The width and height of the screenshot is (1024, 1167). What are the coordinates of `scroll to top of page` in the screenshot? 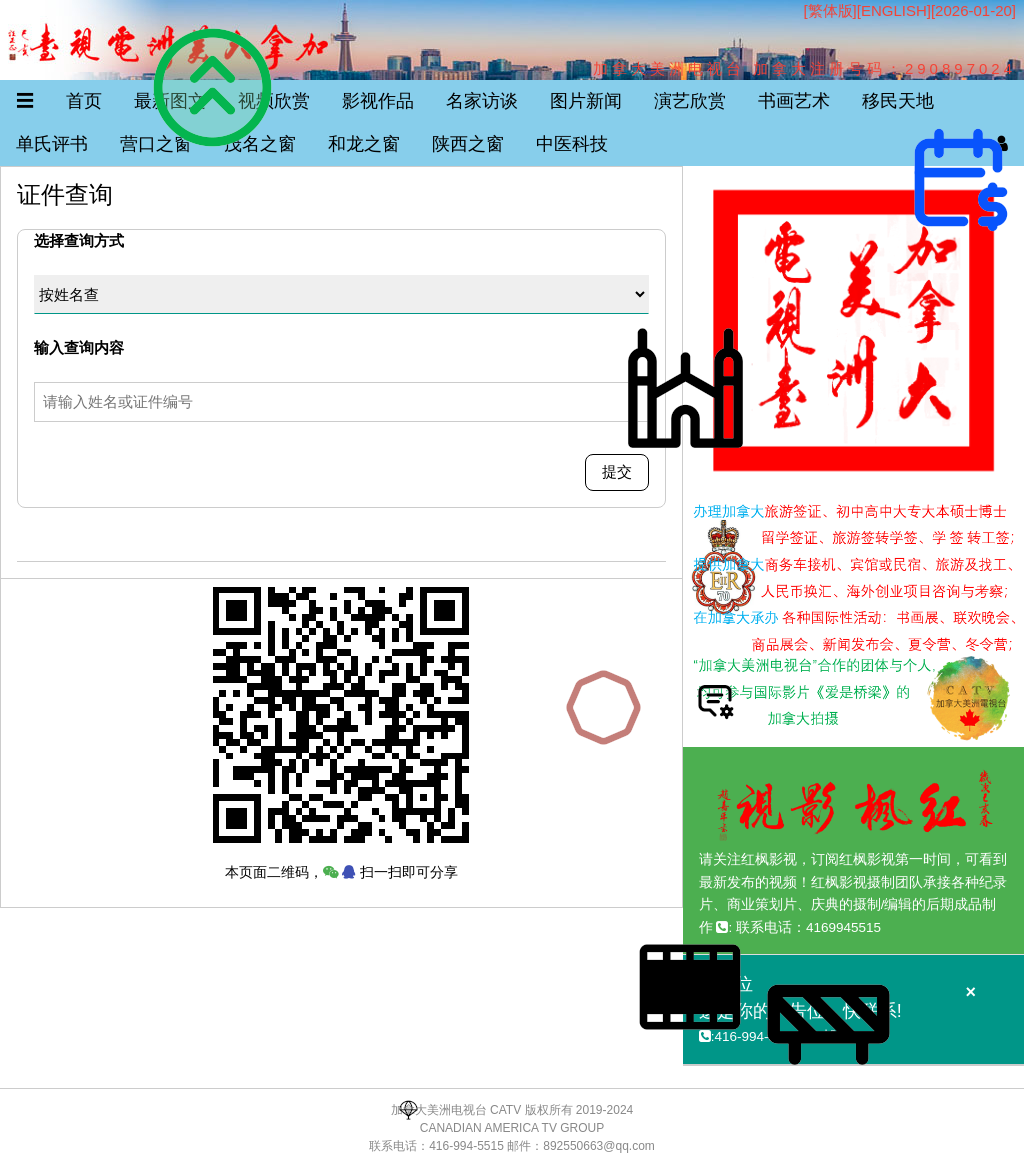 It's located at (212, 87).